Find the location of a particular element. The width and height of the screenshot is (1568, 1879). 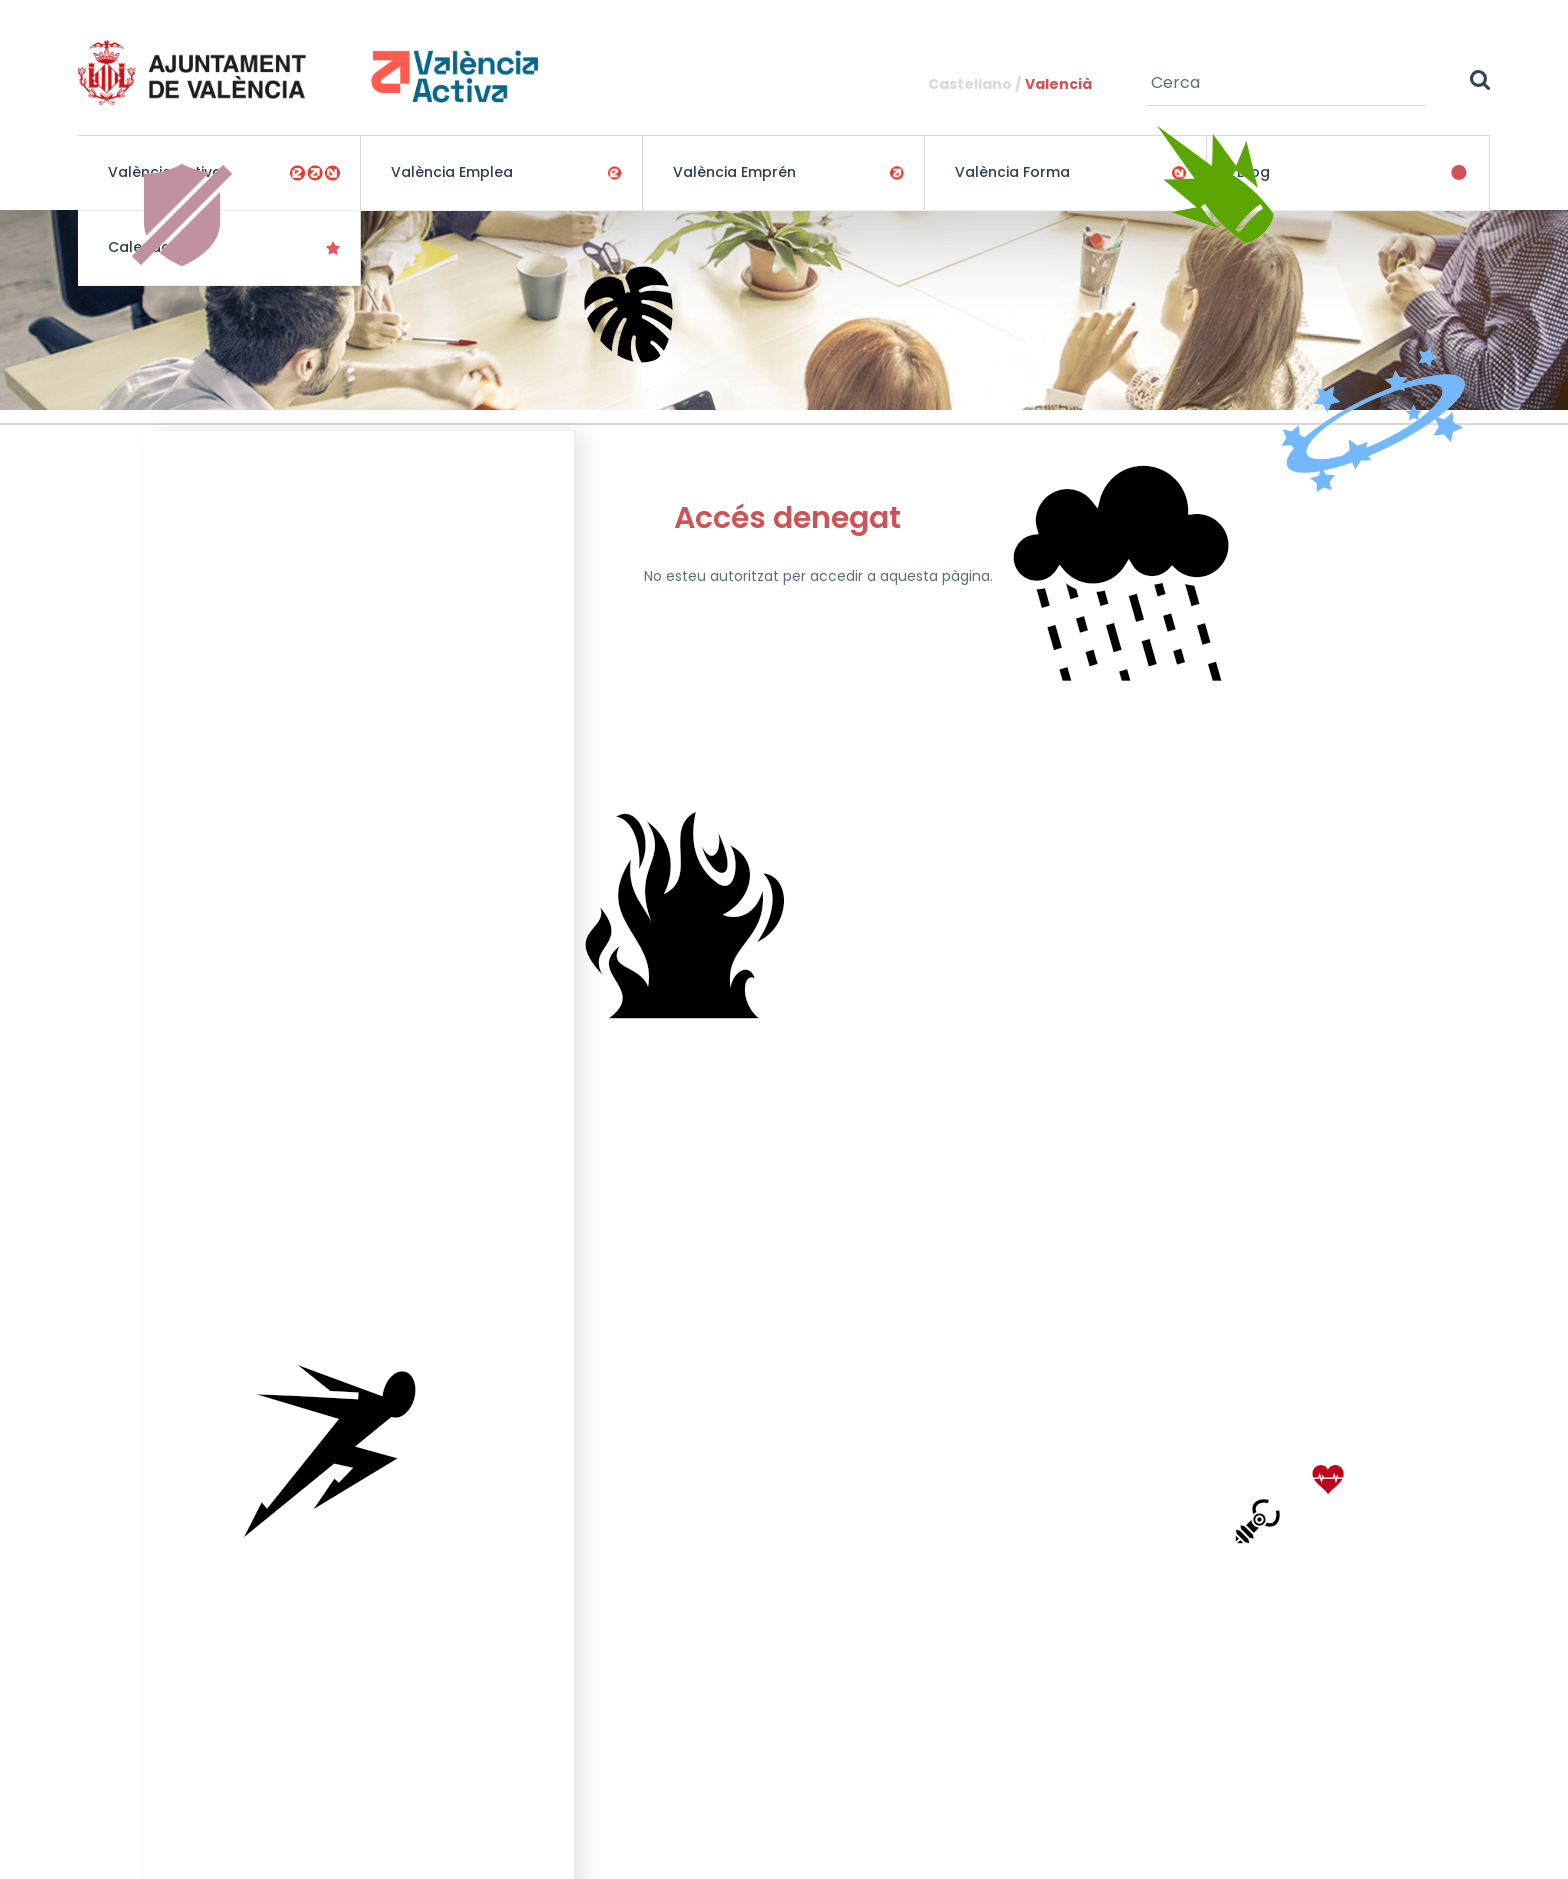

indicates influence or social impact is located at coordinates (1214, 184).